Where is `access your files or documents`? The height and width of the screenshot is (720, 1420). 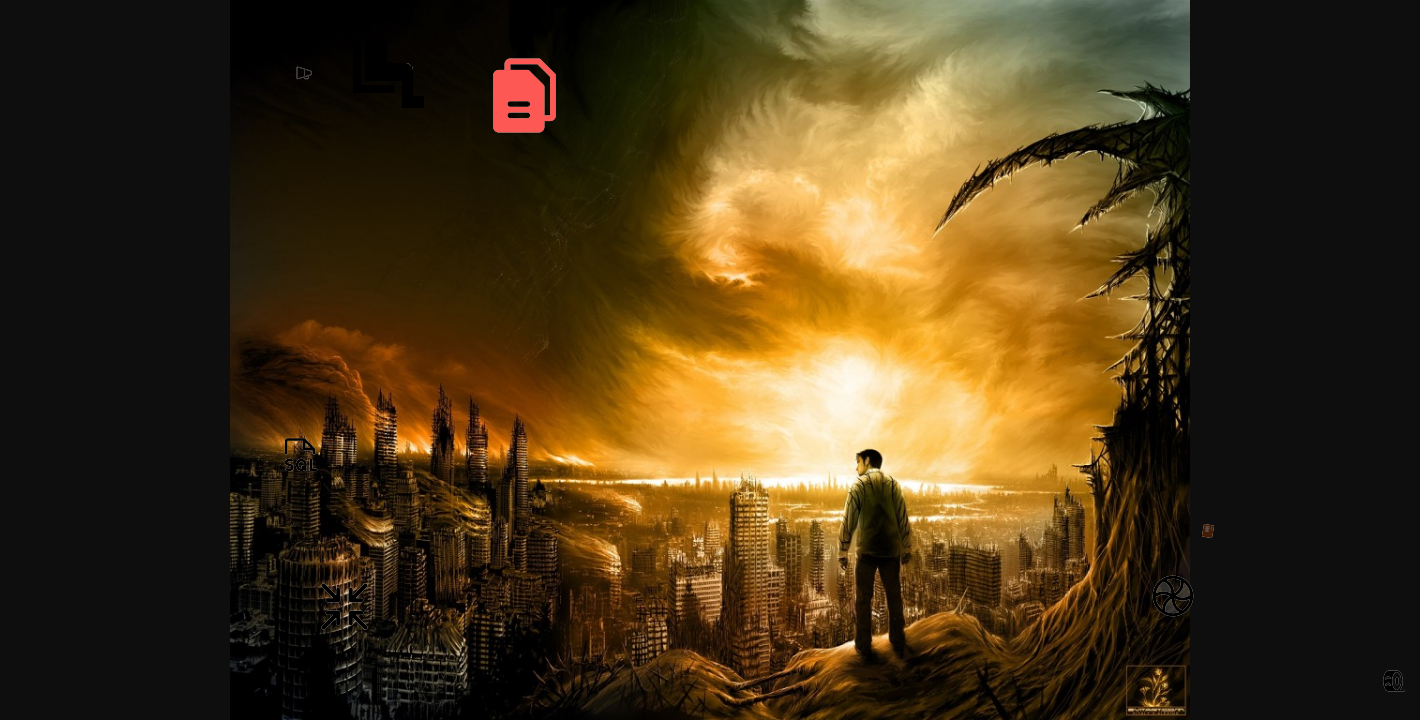
access your files or documents is located at coordinates (524, 95).